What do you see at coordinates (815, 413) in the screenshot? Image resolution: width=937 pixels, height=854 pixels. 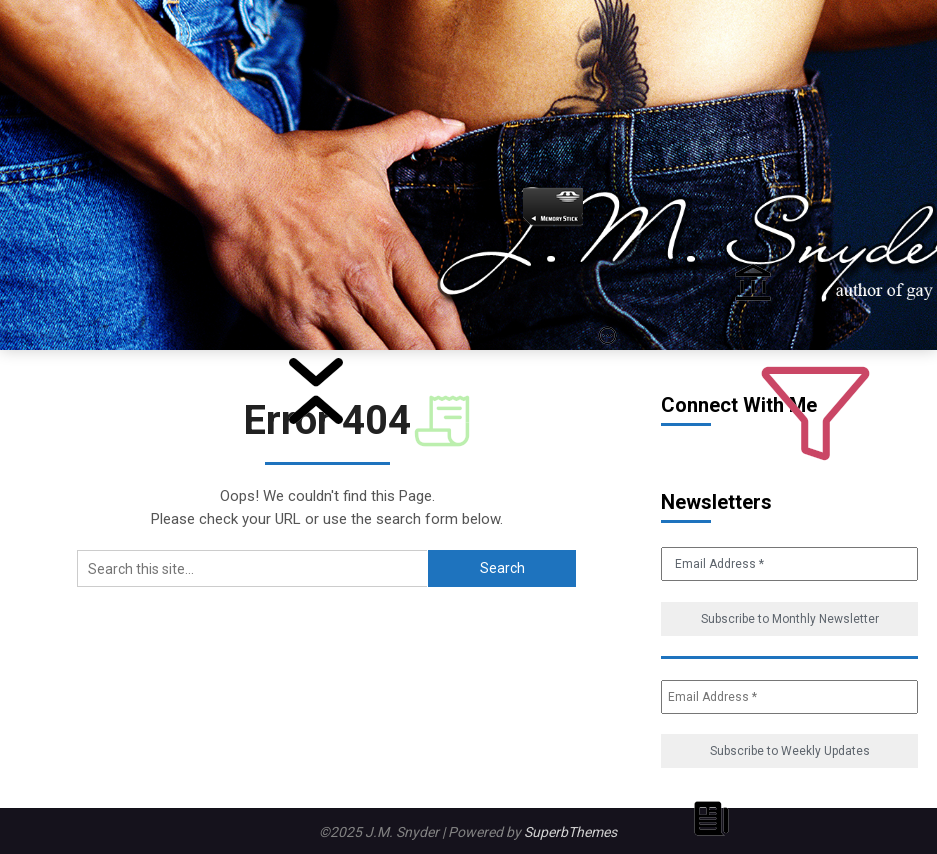 I see `filter or sort content` at bounding box center [815, 413].